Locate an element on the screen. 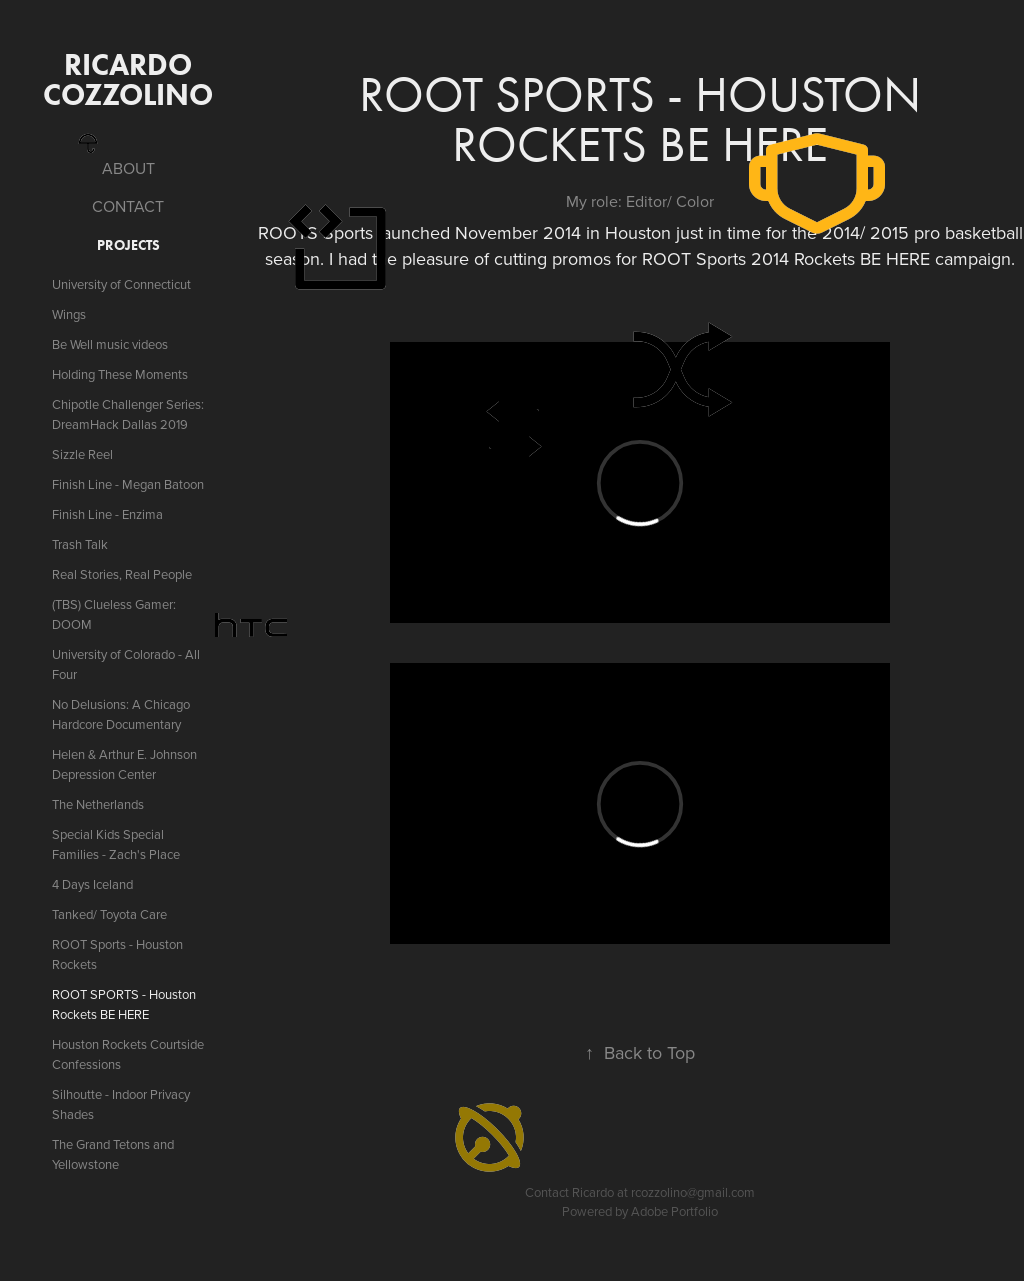  shuffle playback order is located at coordinates (680, 369).